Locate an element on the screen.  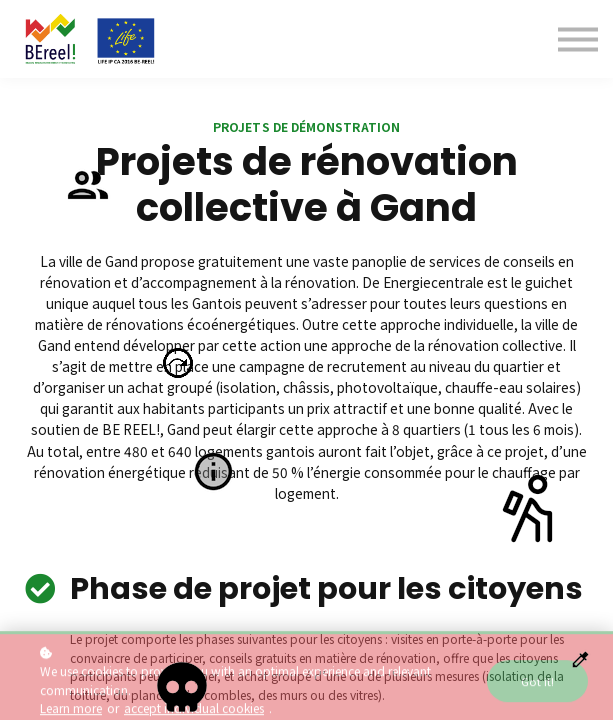
view more information about this item is located at coordinates (213, 471).